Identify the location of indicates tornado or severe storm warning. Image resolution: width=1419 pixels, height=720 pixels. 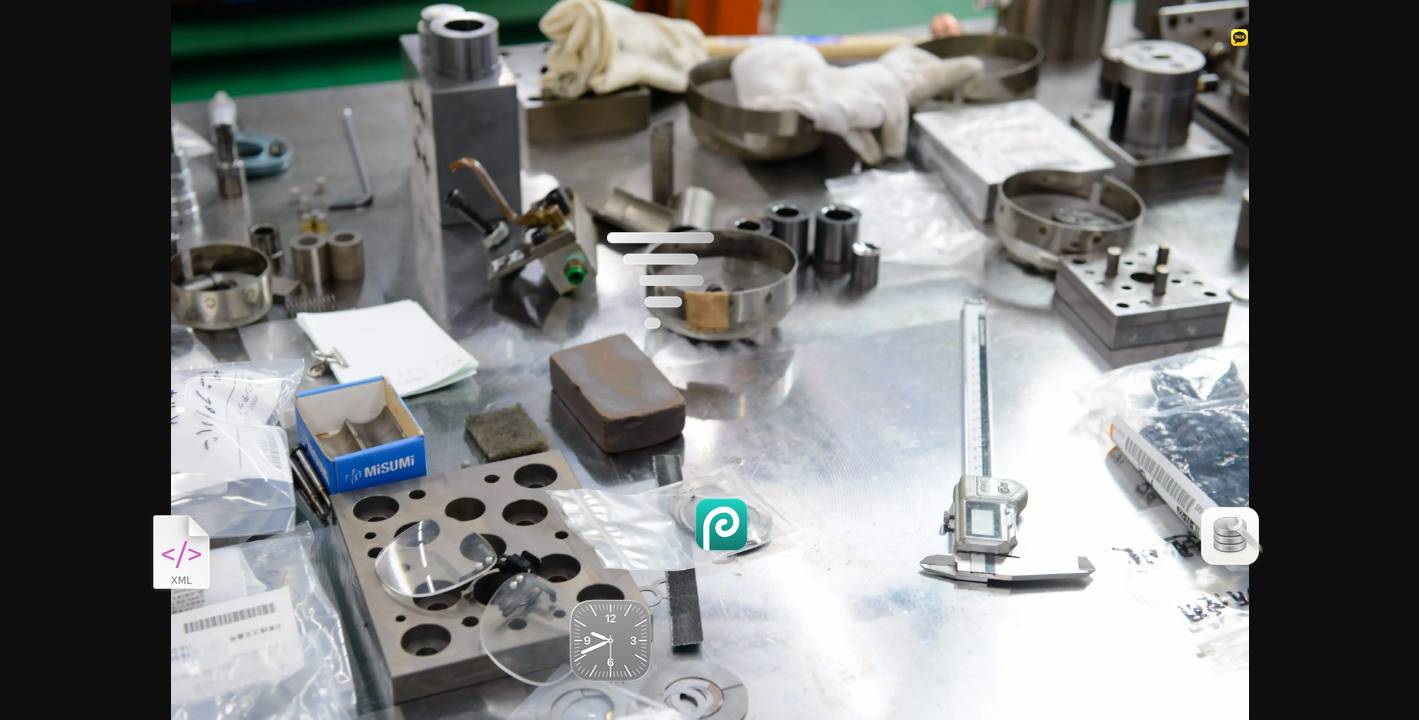
(660, 280).